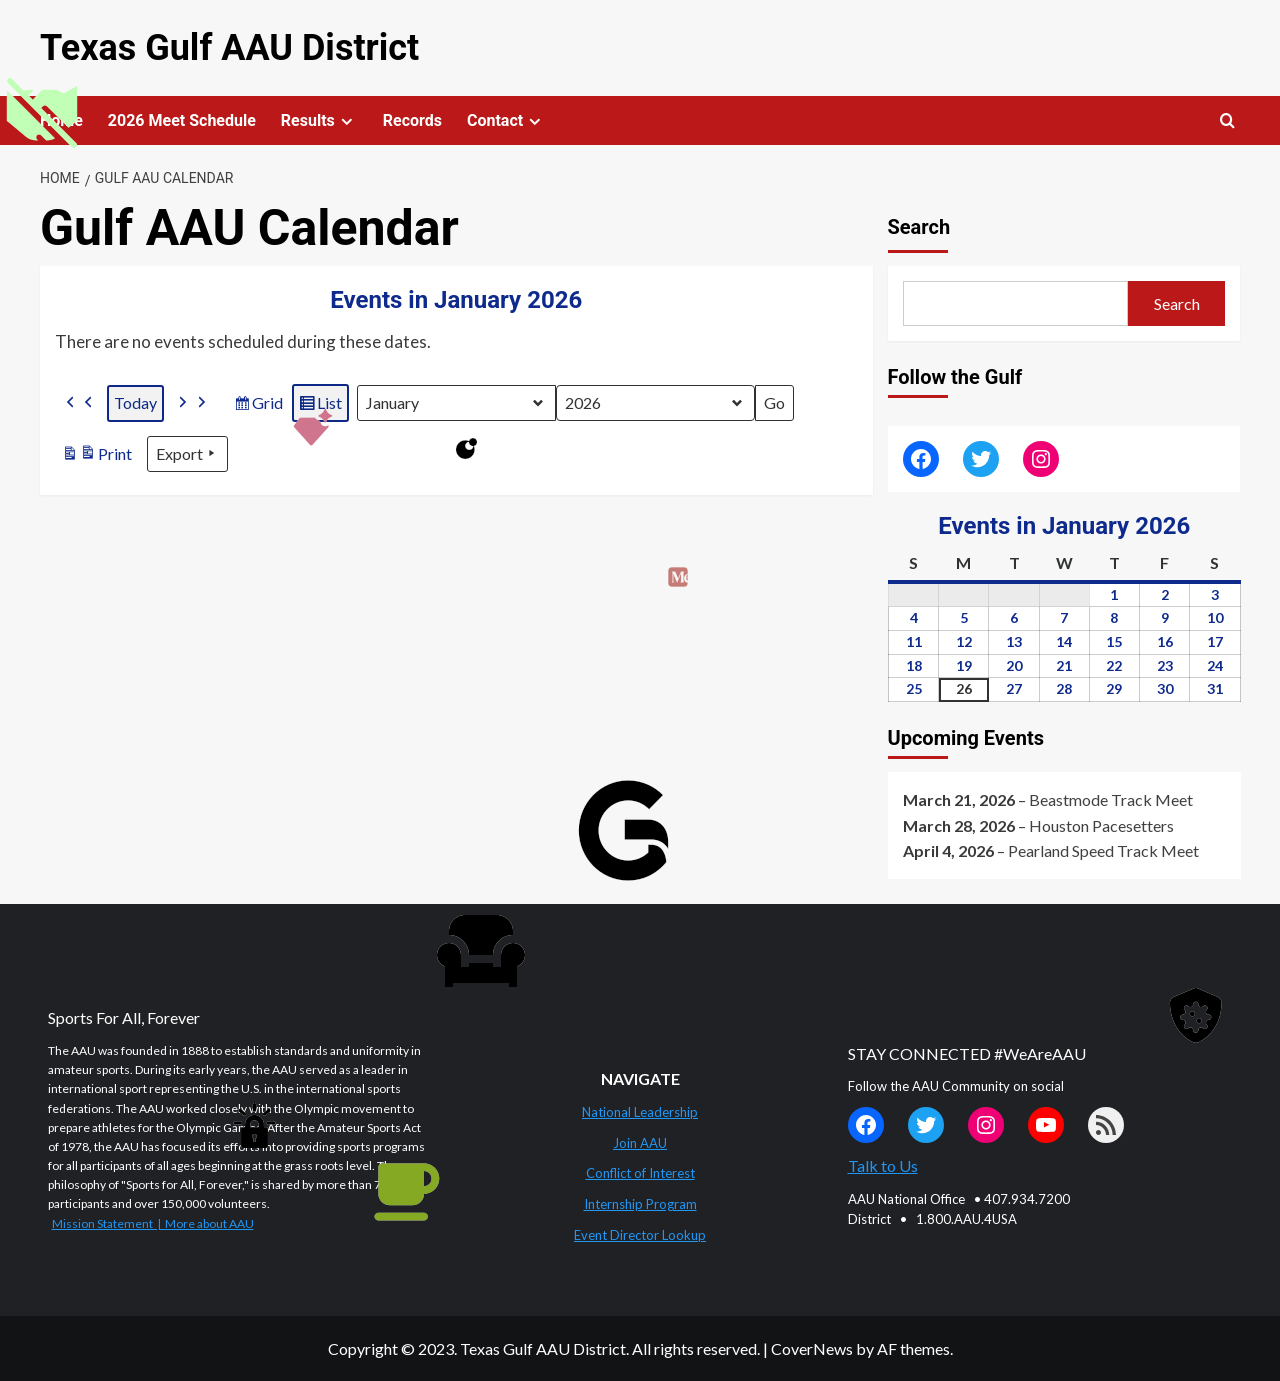  Describe the element at coordinates (313, 428) in the screenshot. I see `indicates premium or pro membership status` at that location.